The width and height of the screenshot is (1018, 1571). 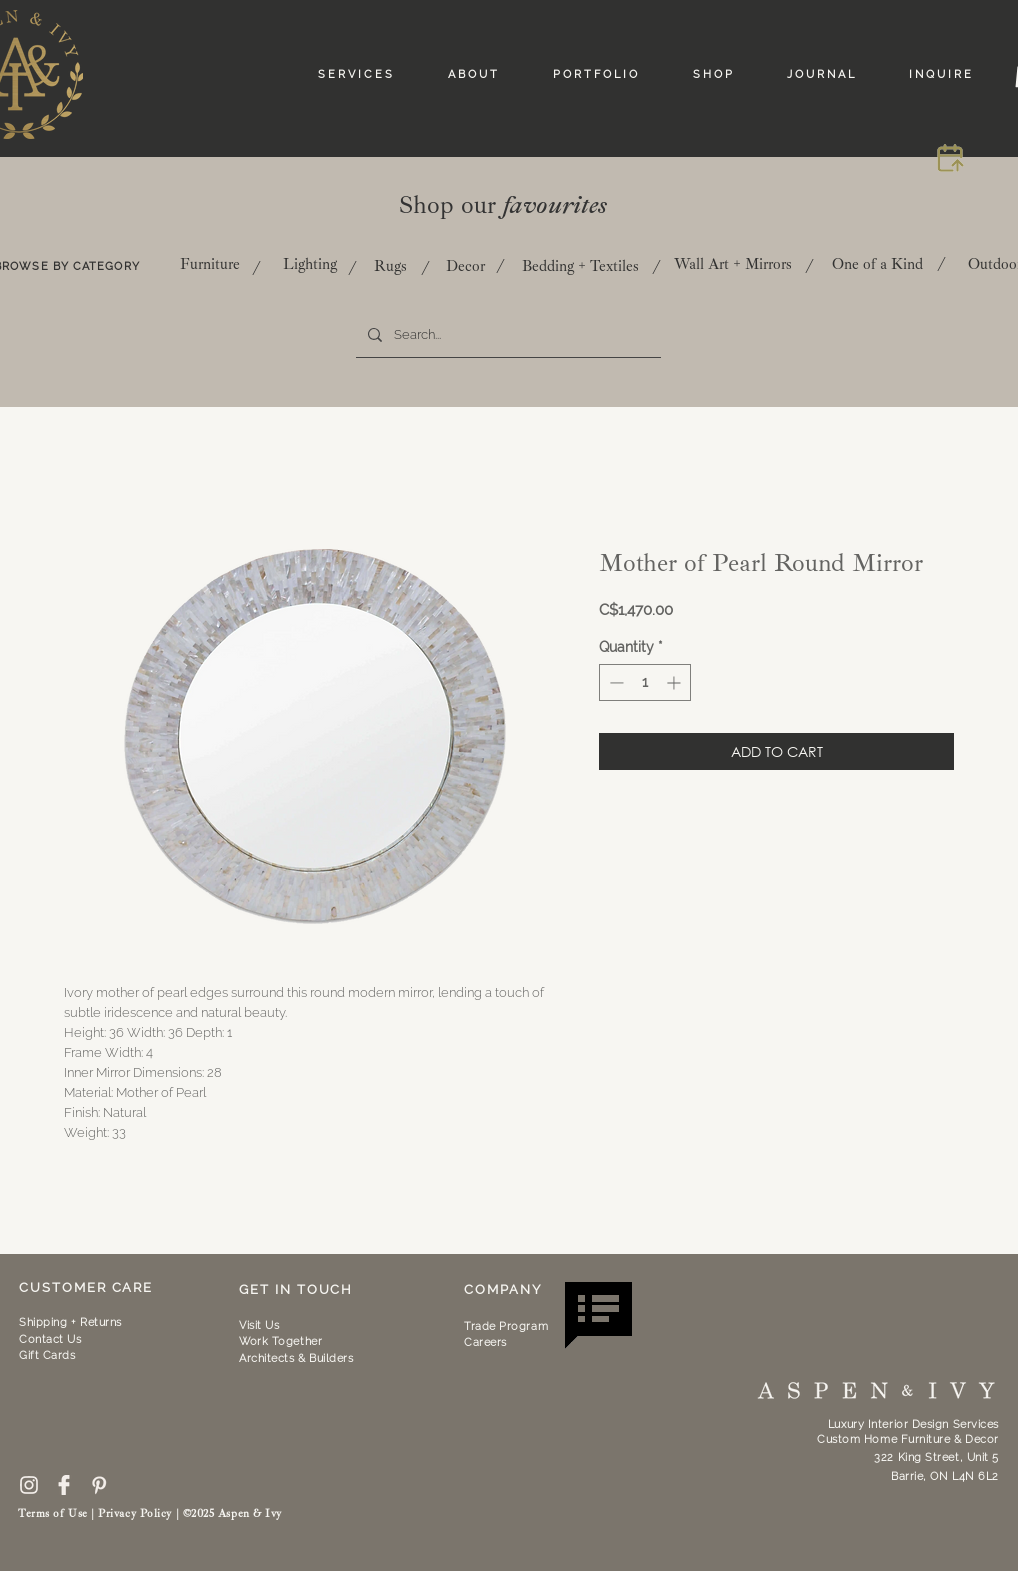 What do you see at coordinates (598, 1315) in the screenshot?
I see `view speaker notes or presentation notes` at bounding box center [598, 1315].